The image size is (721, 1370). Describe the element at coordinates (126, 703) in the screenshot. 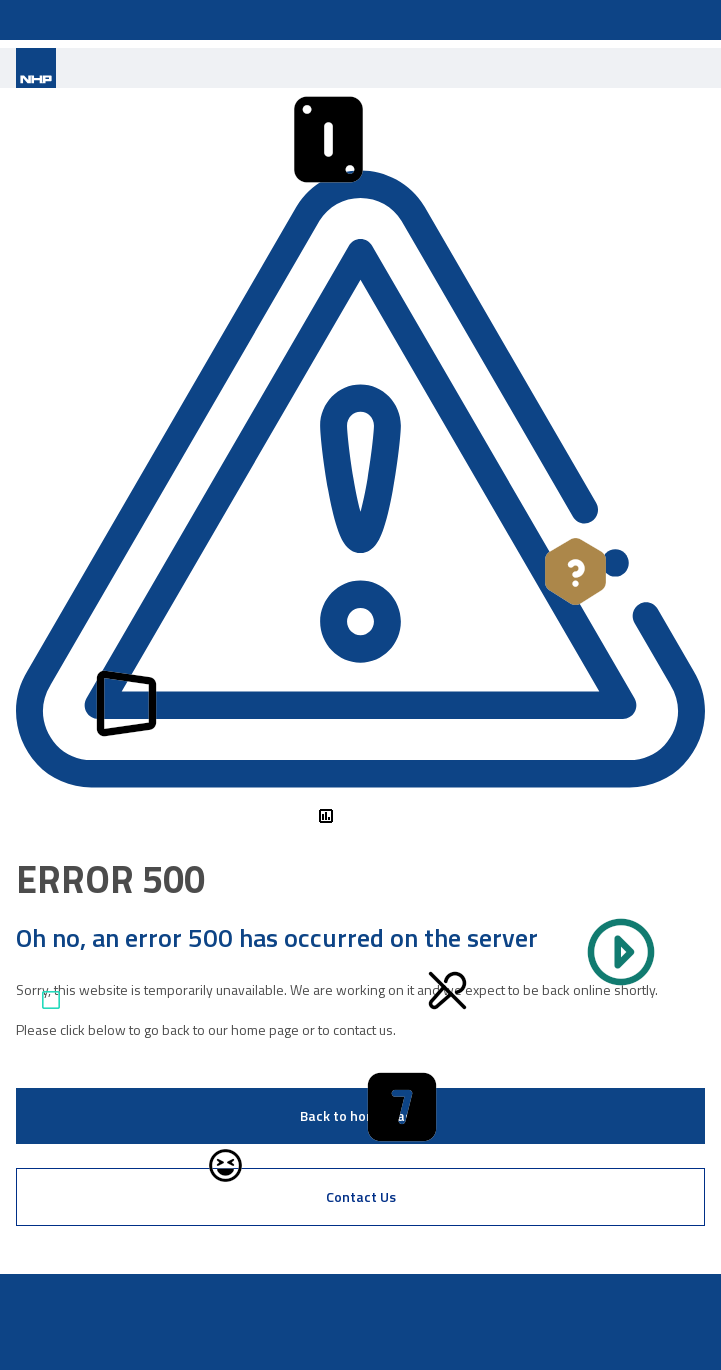

I see `adjust perspective or 3D view settings` at that location.